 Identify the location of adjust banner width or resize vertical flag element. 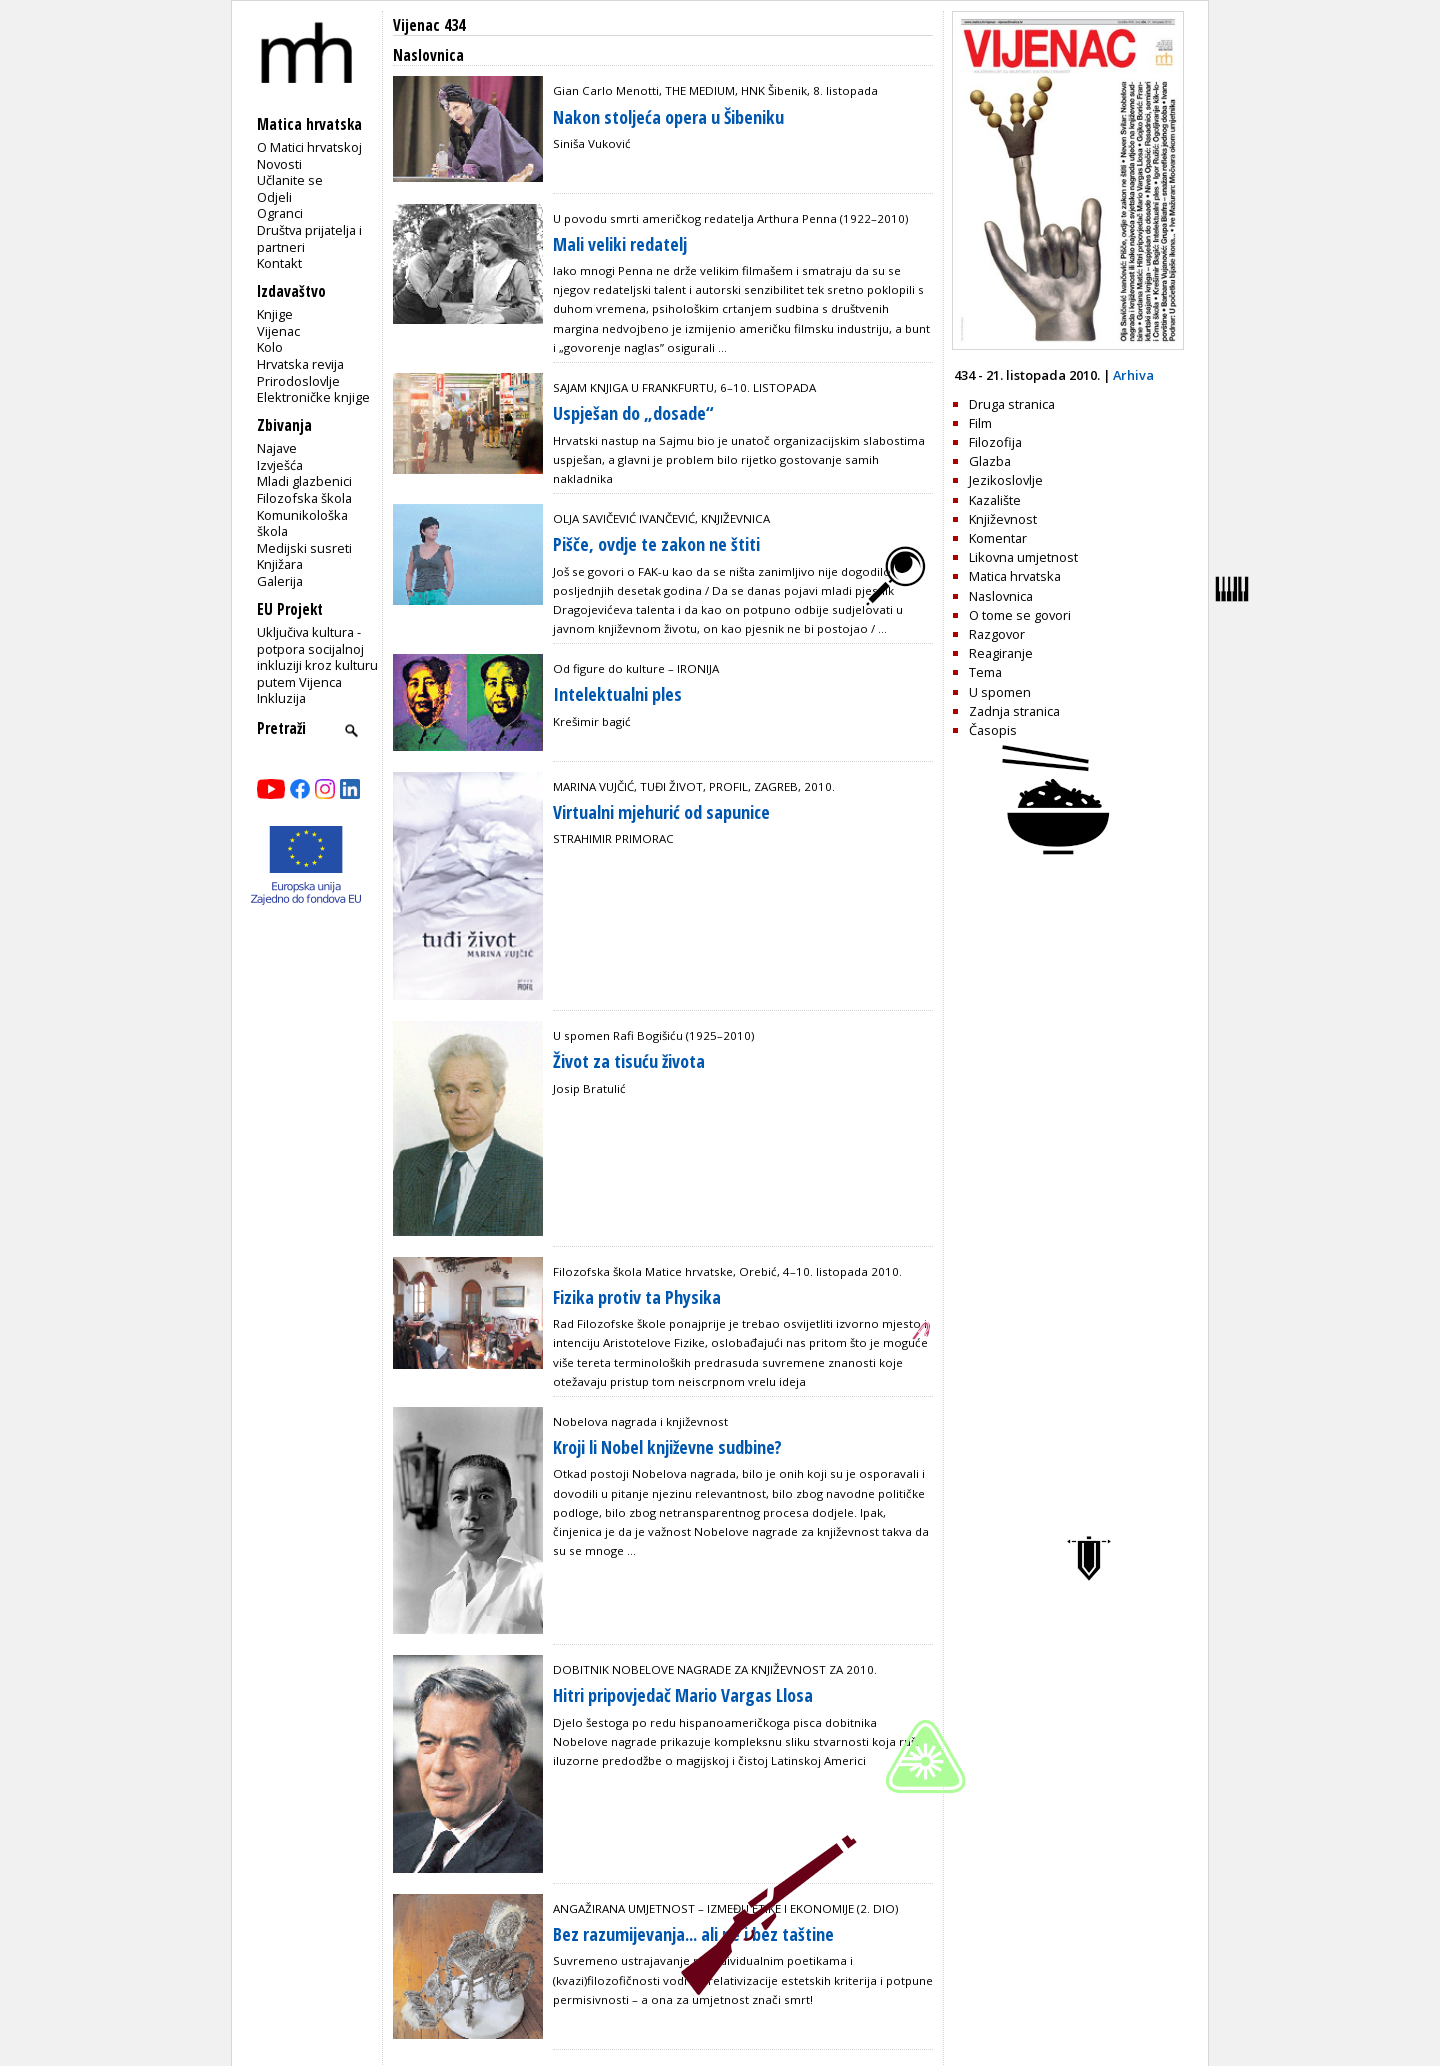
(1089, 1558).